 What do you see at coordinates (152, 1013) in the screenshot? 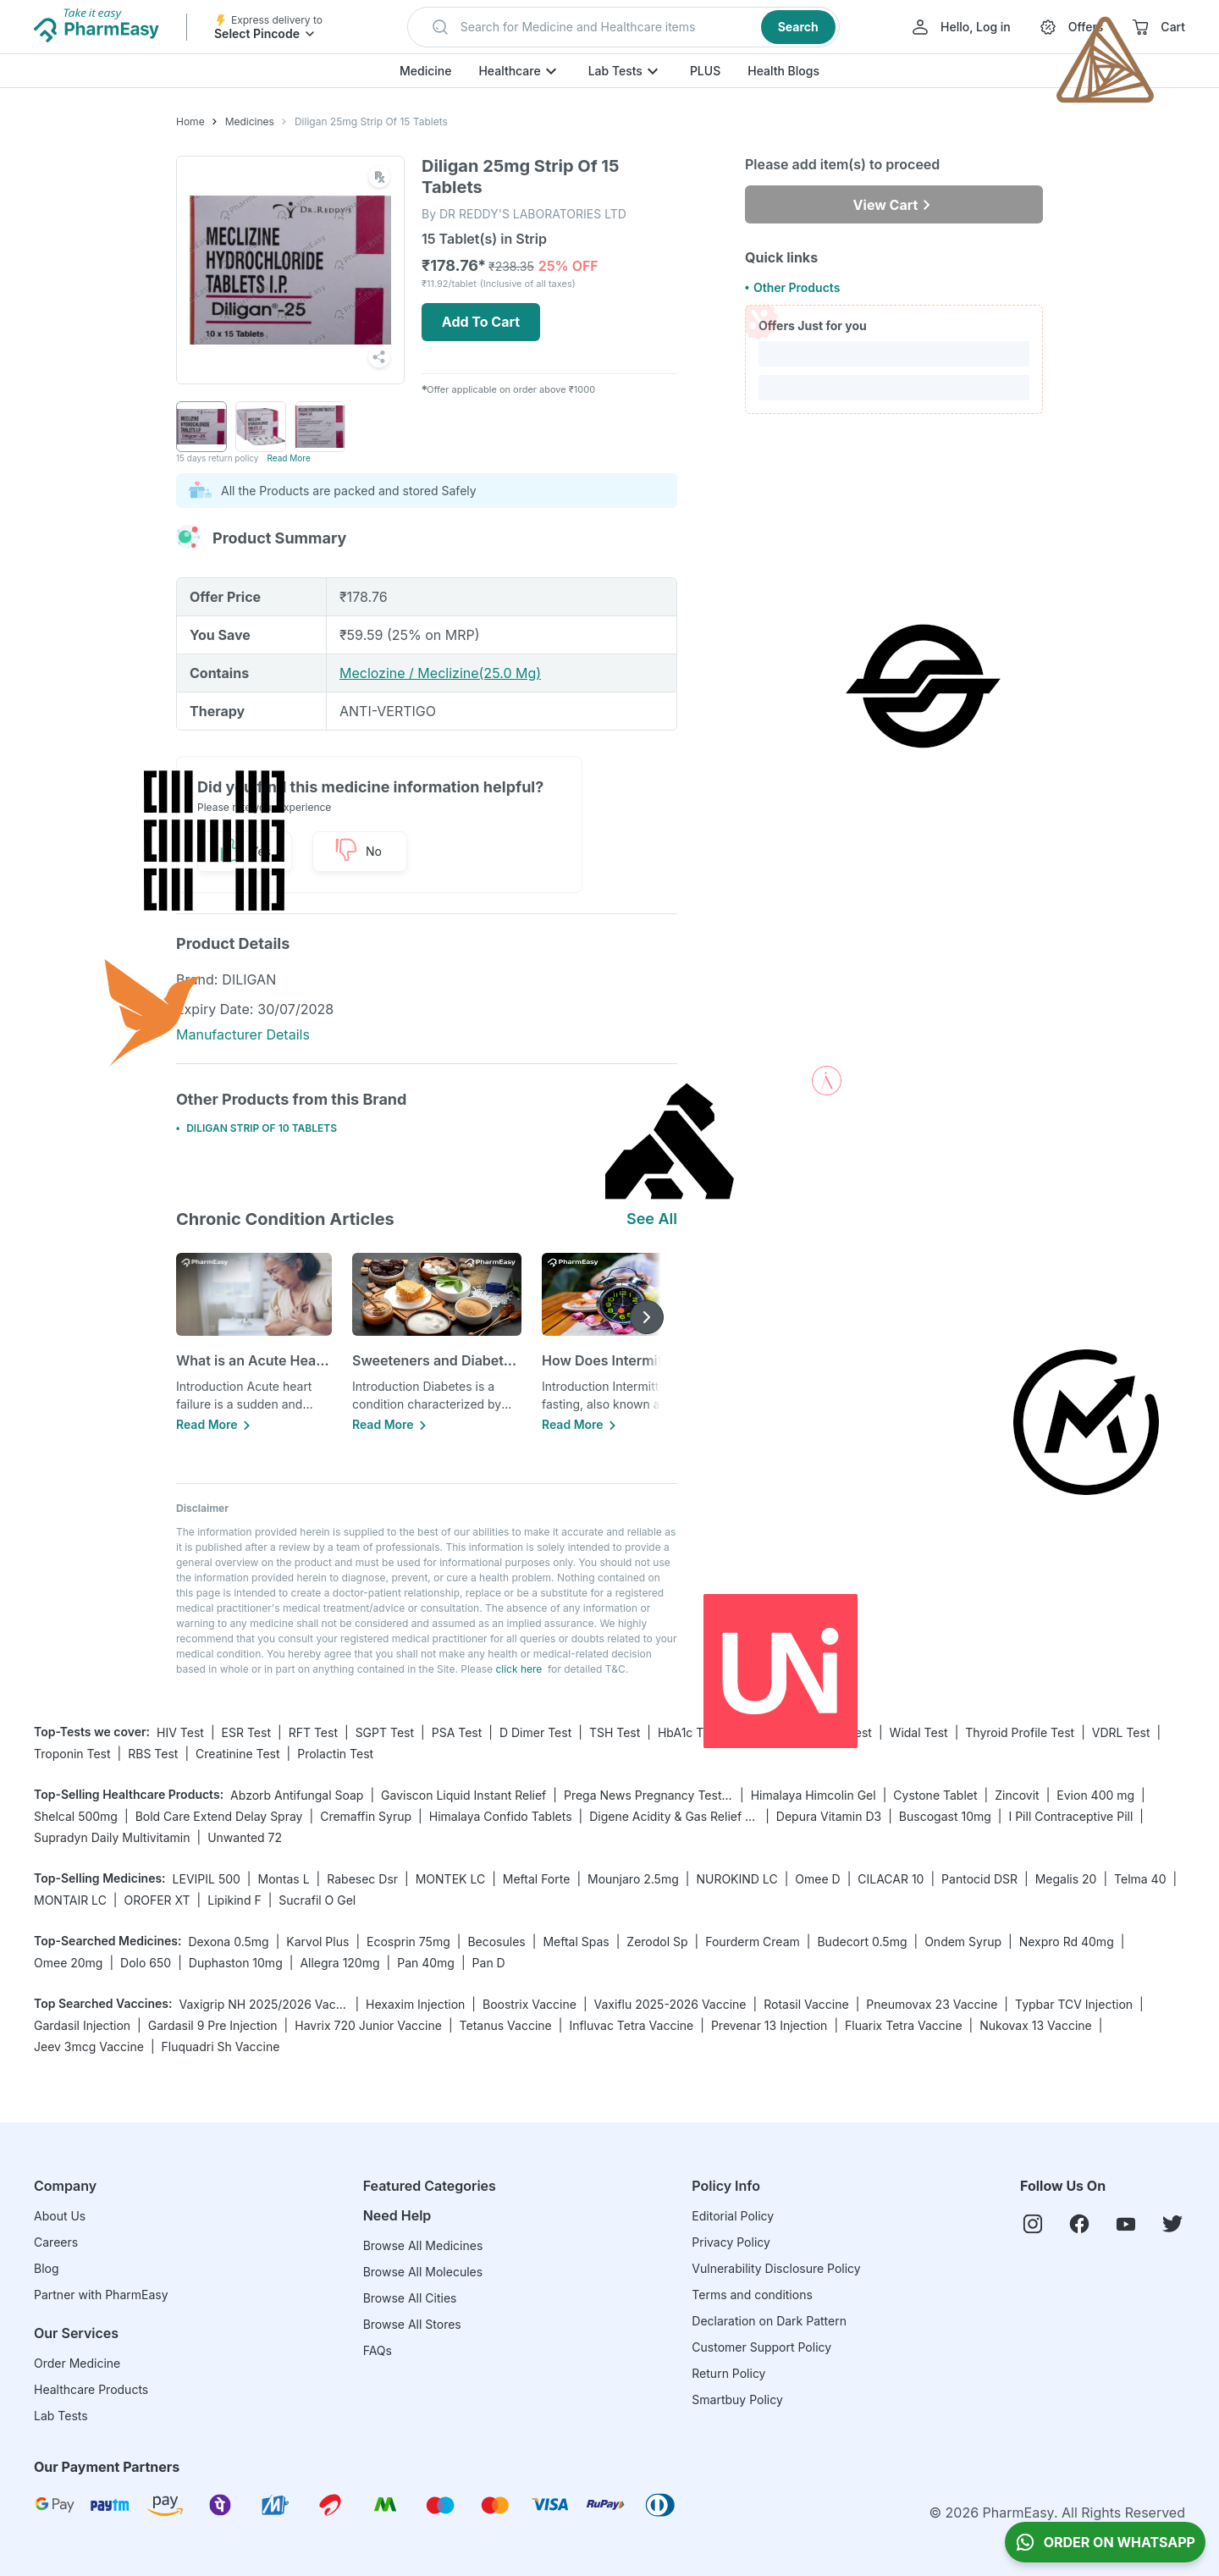
I see `fauna database service logo` at bounding box center [152, 1013].